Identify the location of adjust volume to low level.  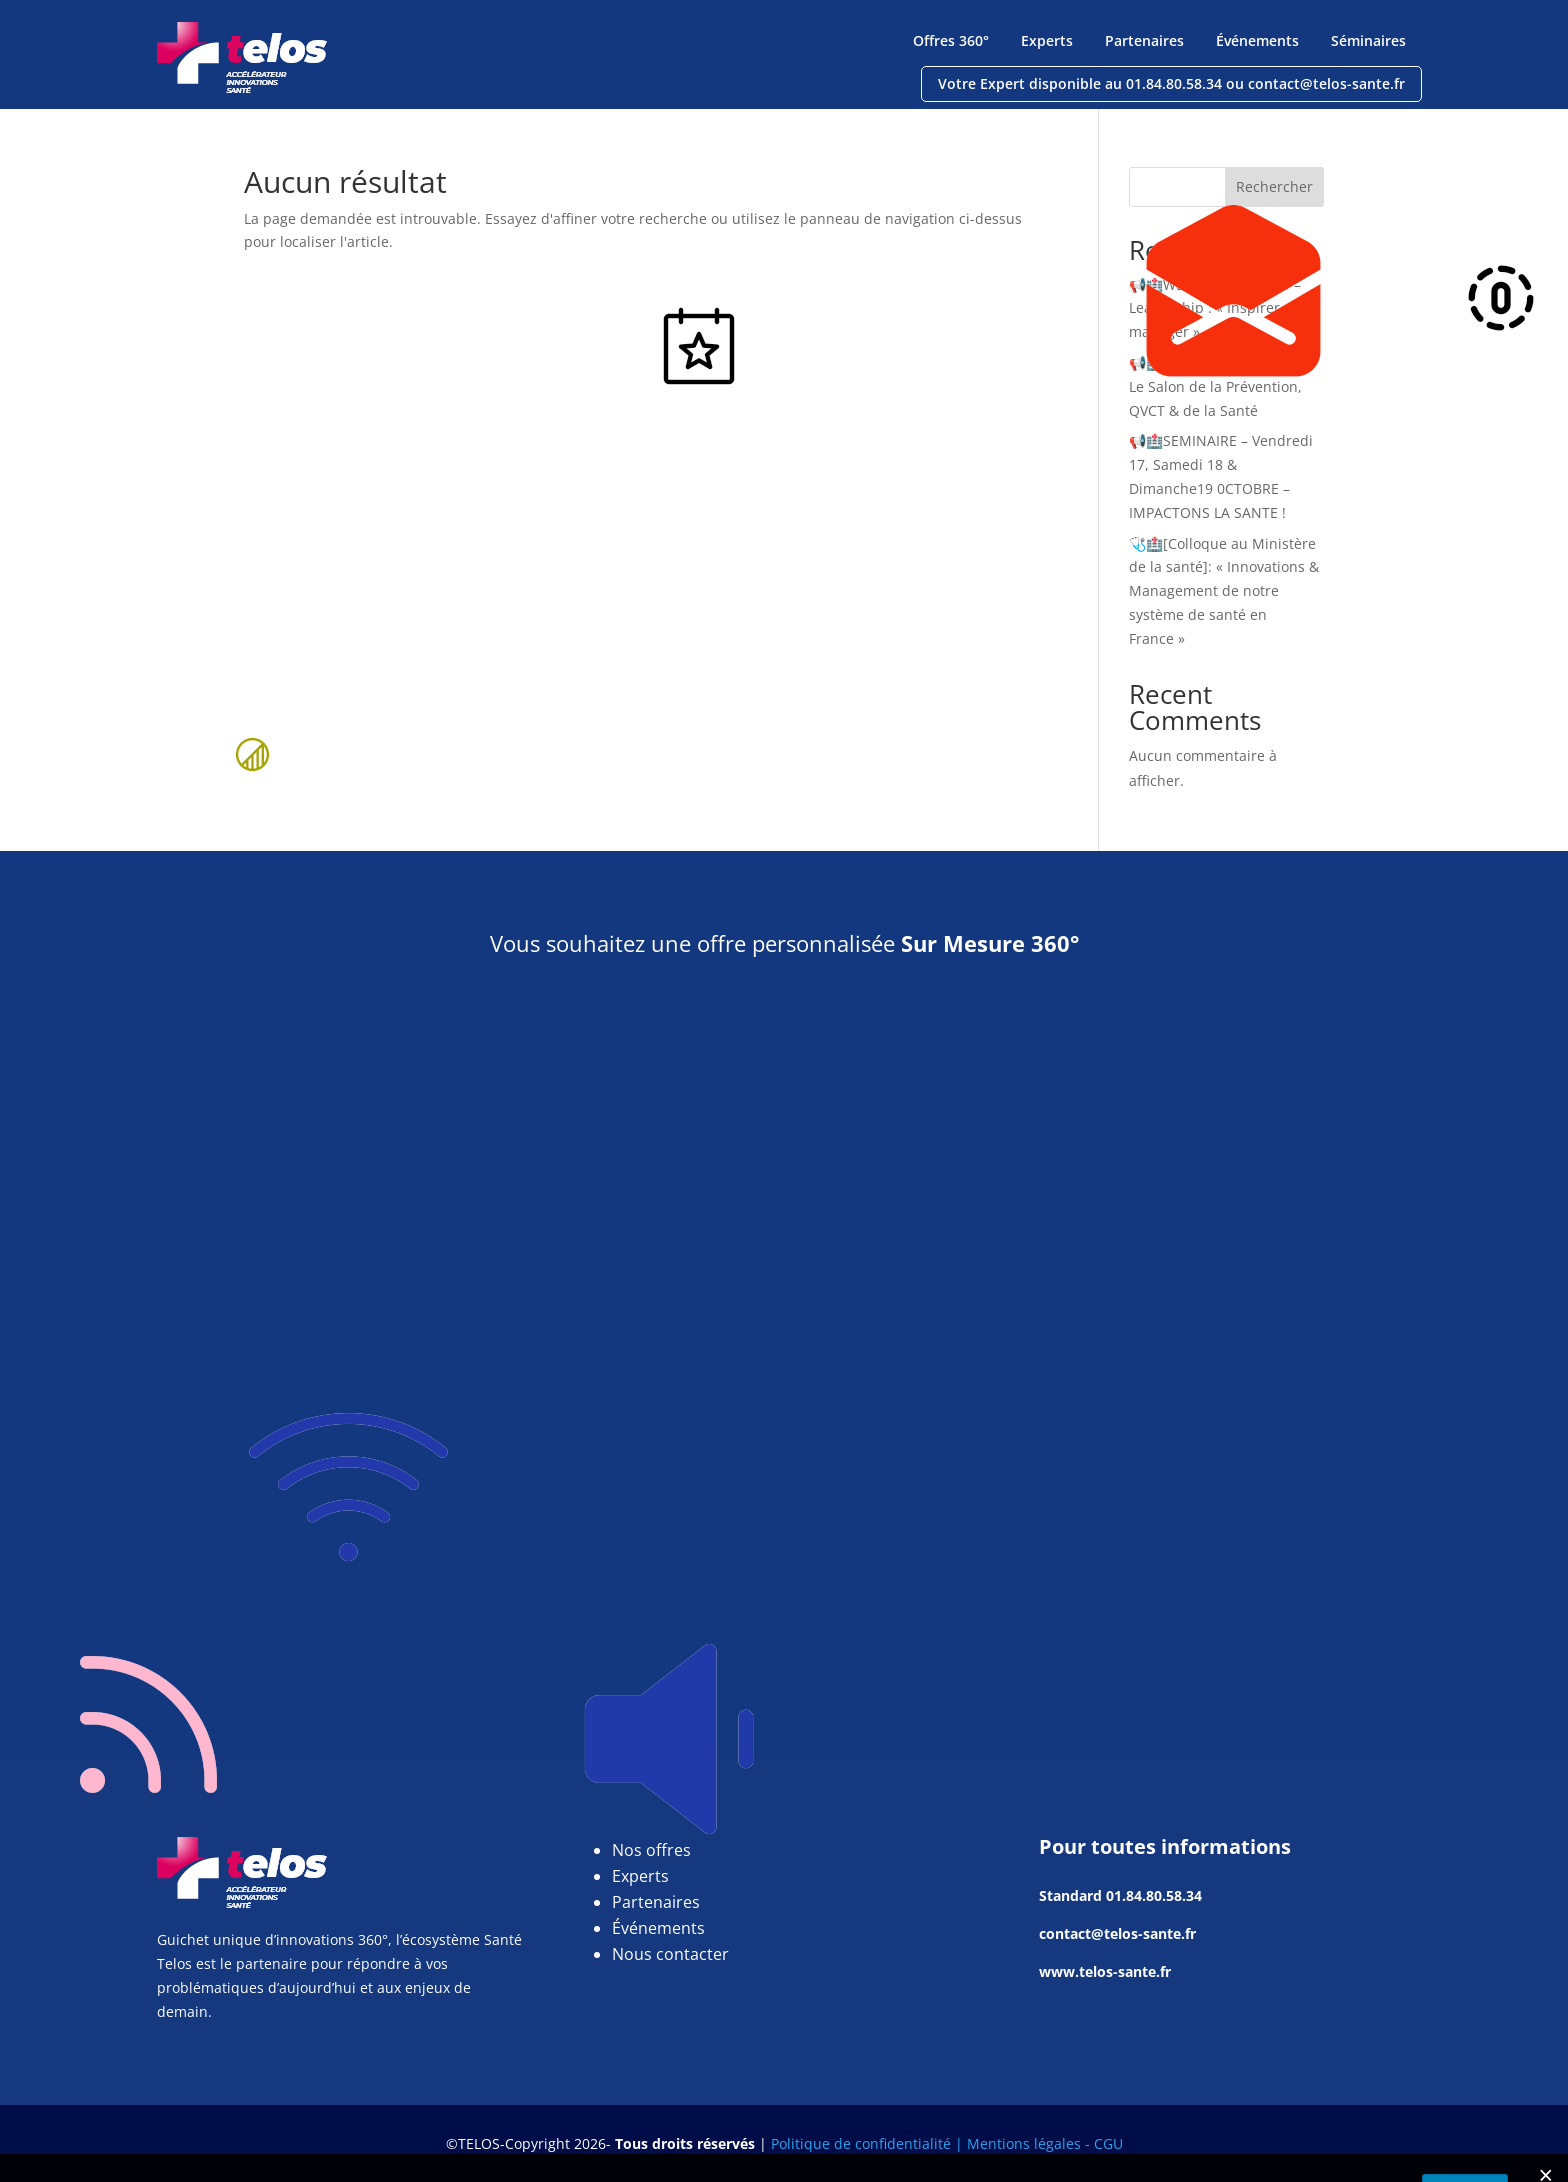
(680, 1739).